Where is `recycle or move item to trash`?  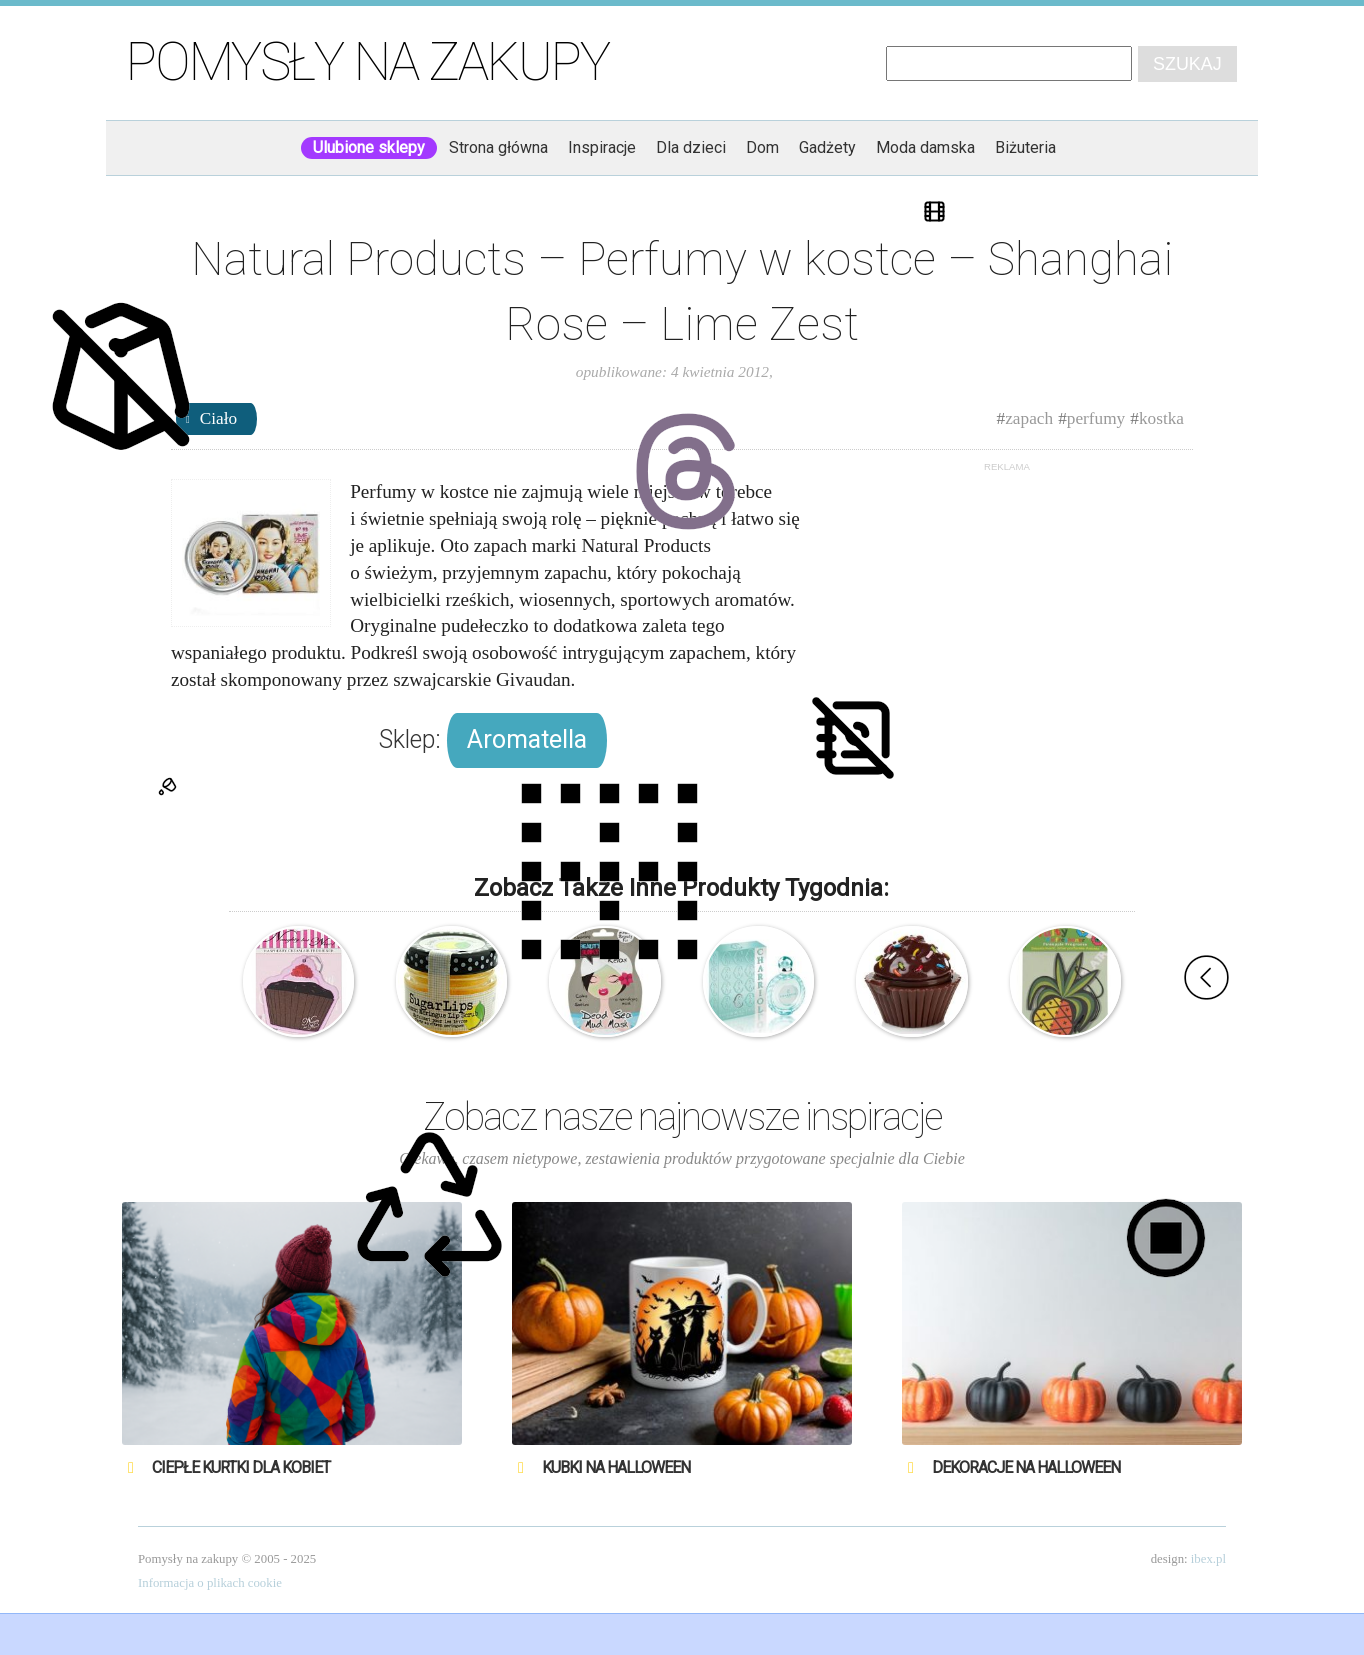 recycle or move item to trash is located at coordinates (429, 1204).